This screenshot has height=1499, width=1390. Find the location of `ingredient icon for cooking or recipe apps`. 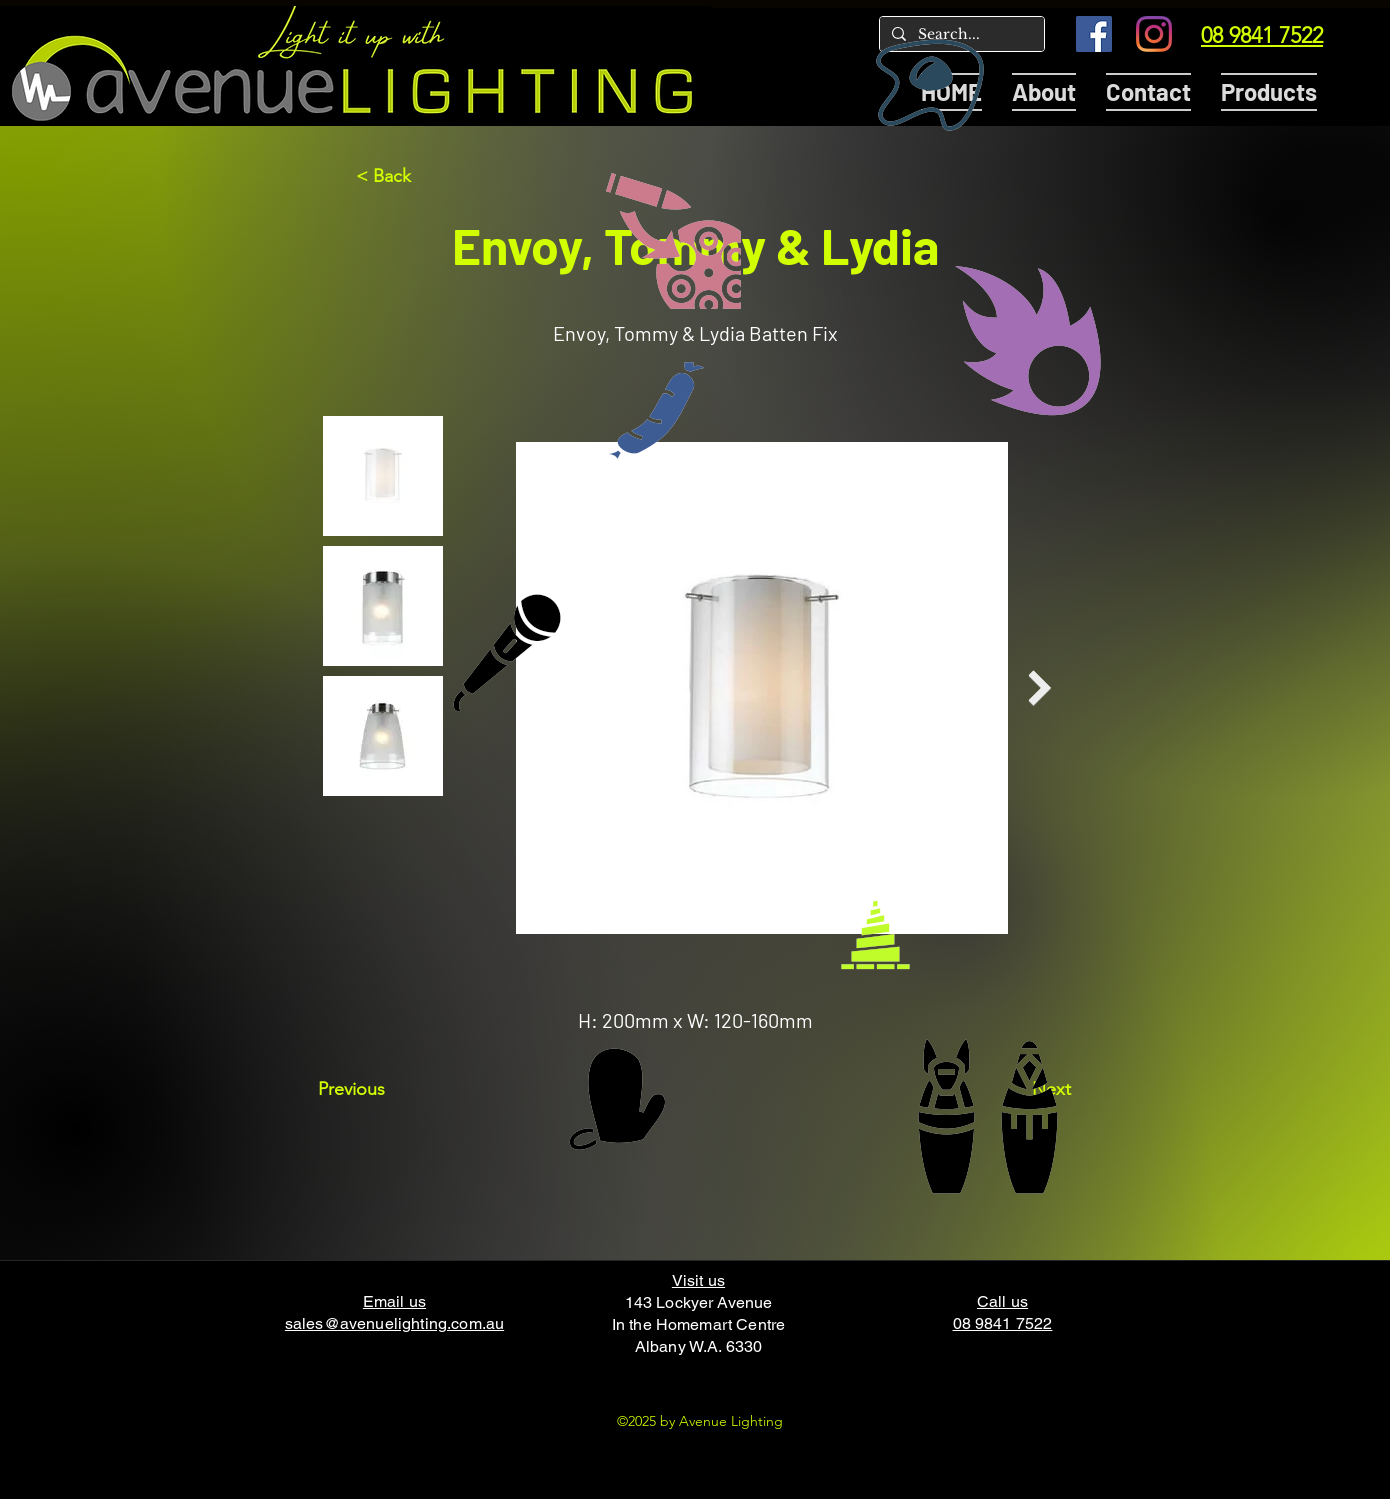

ingredient icon for cooking or recipe apps is located at coordinates (930, 80).